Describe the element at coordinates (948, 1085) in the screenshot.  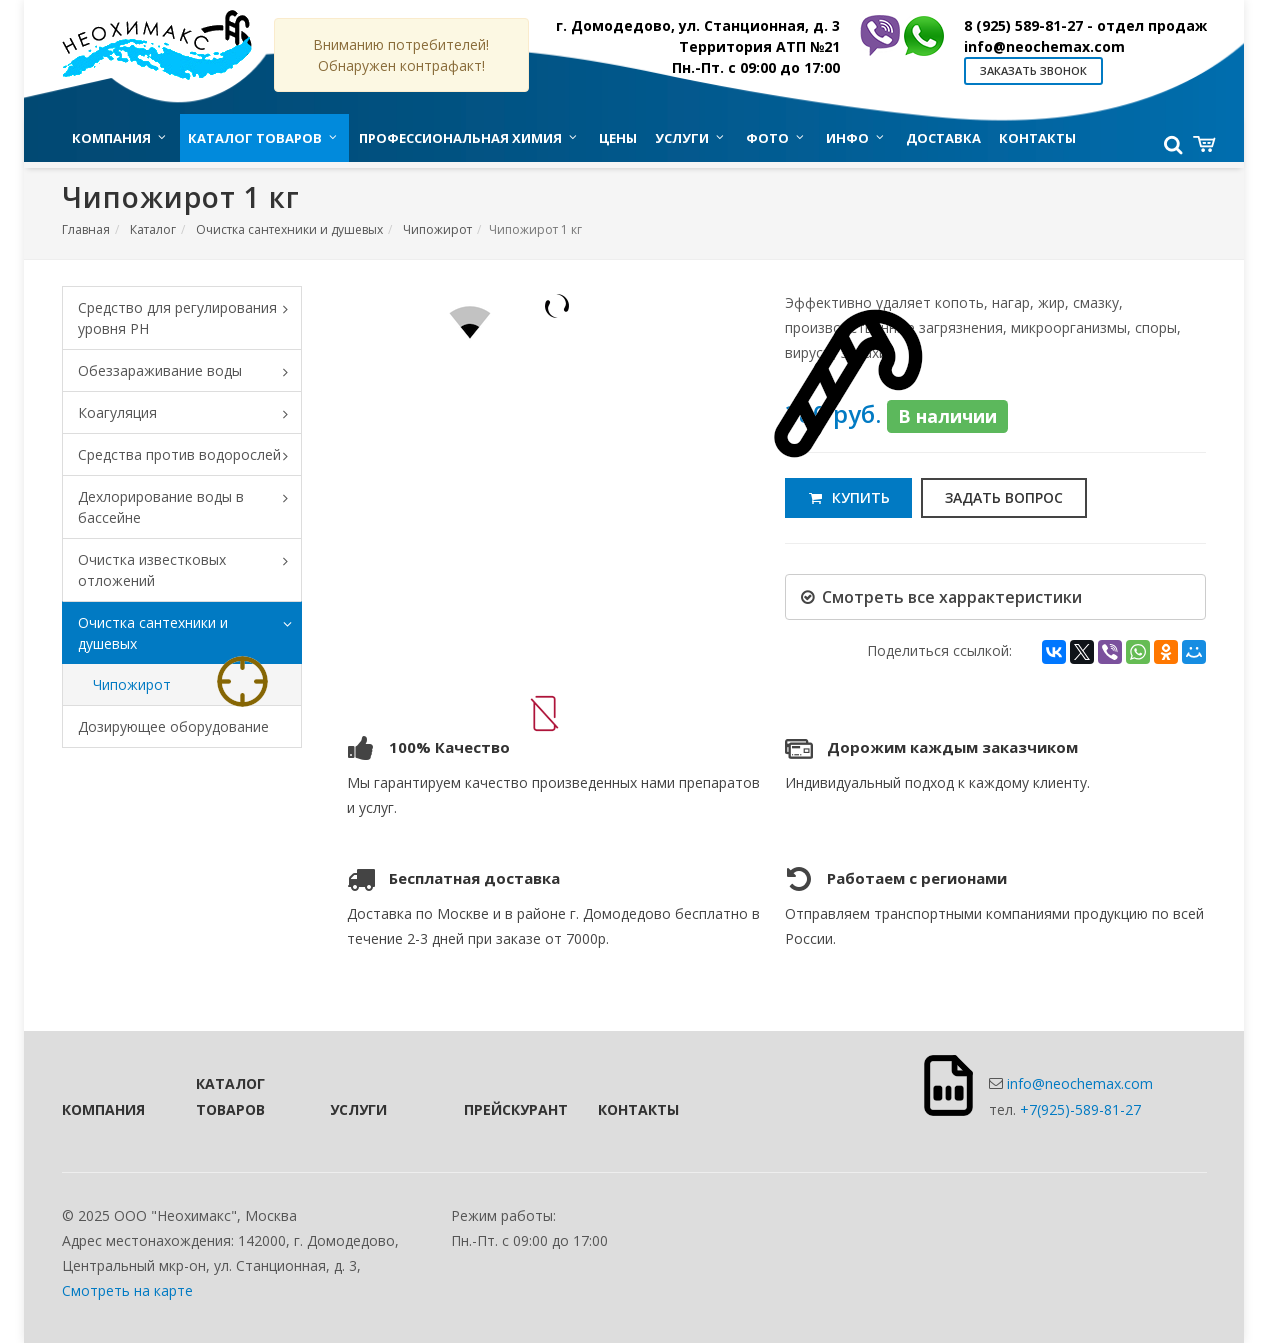
I see `view barcode document` at that location.